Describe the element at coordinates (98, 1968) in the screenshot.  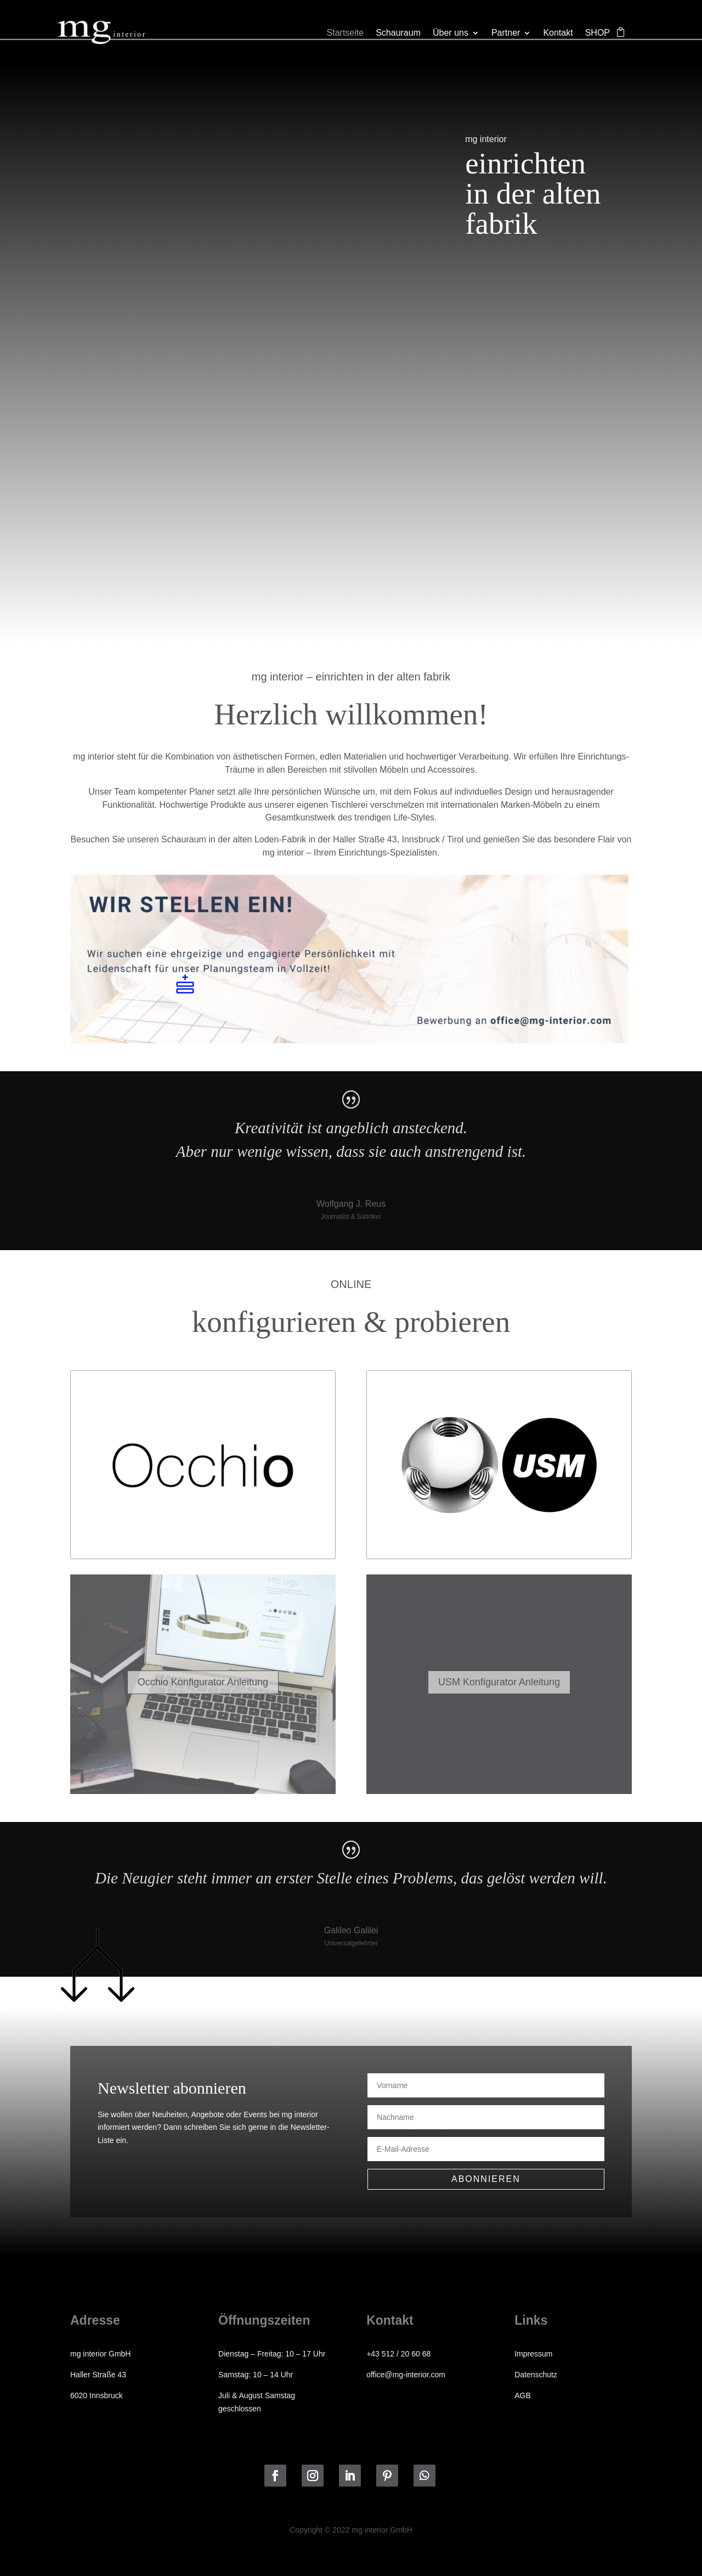
I see `split content into multiple paths` at that location.